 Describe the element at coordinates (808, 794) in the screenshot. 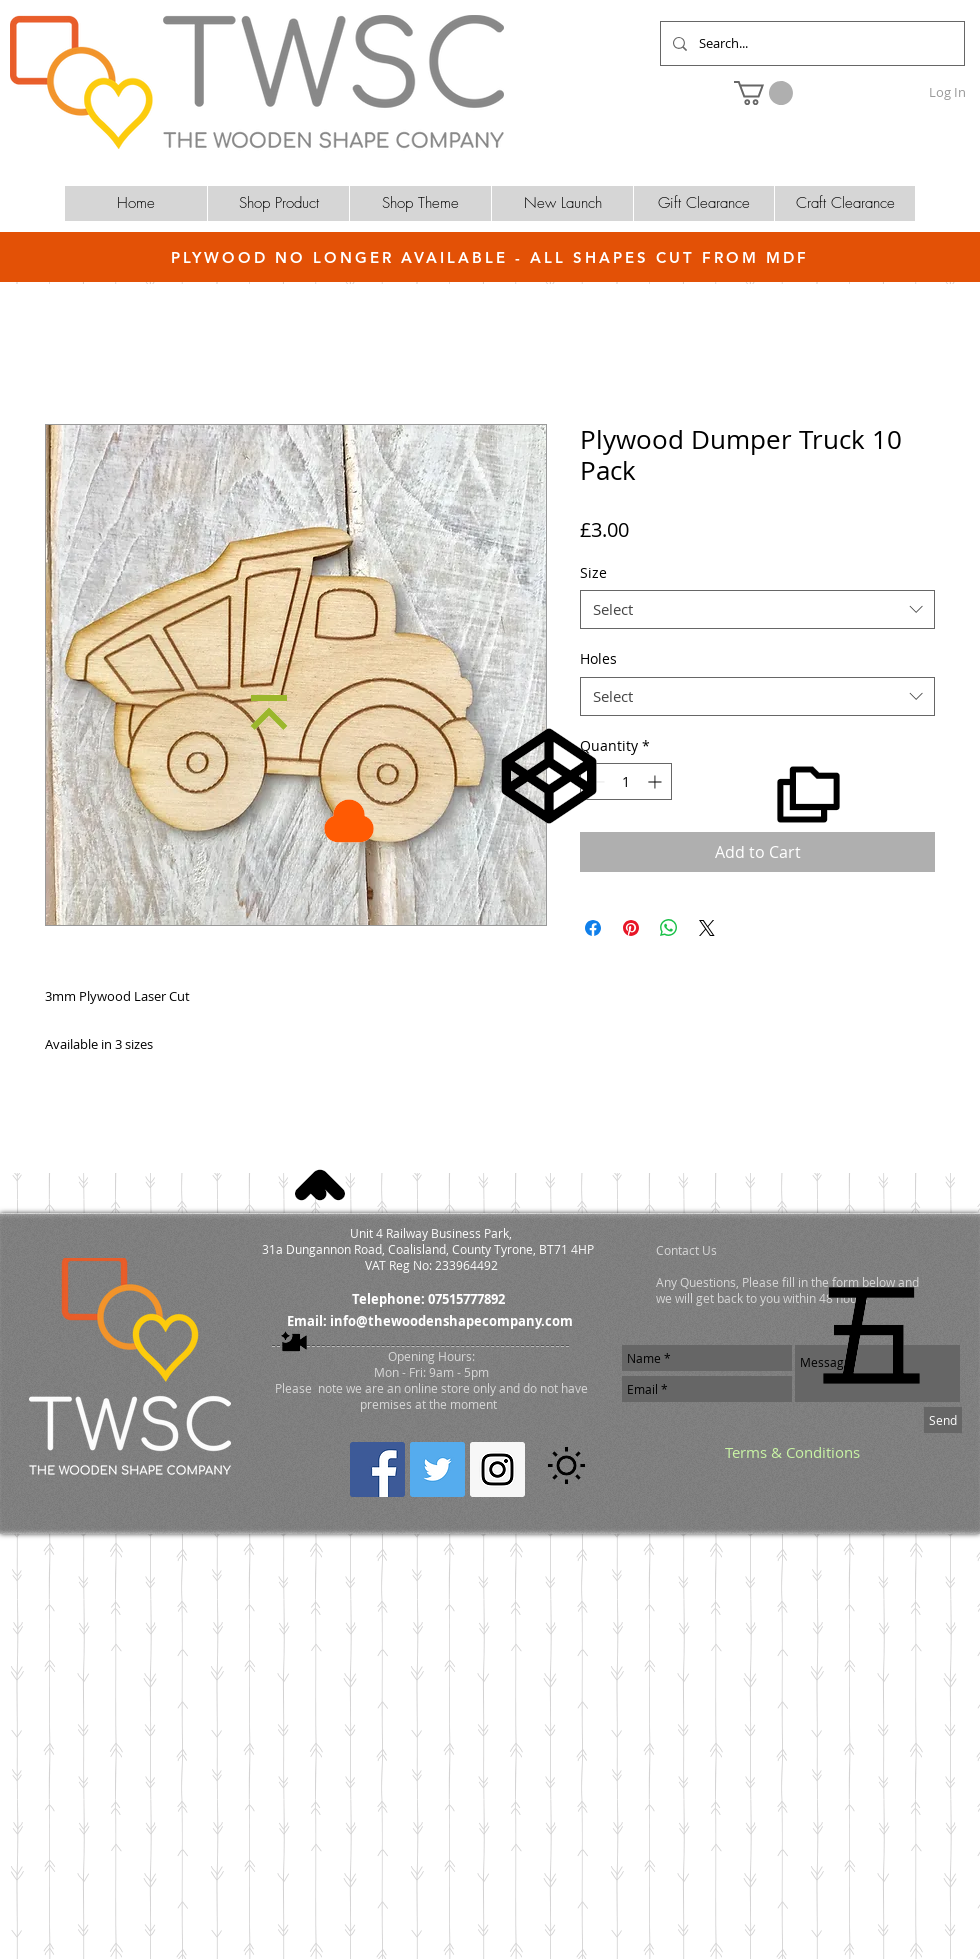

I see `browse all folders` at that location.